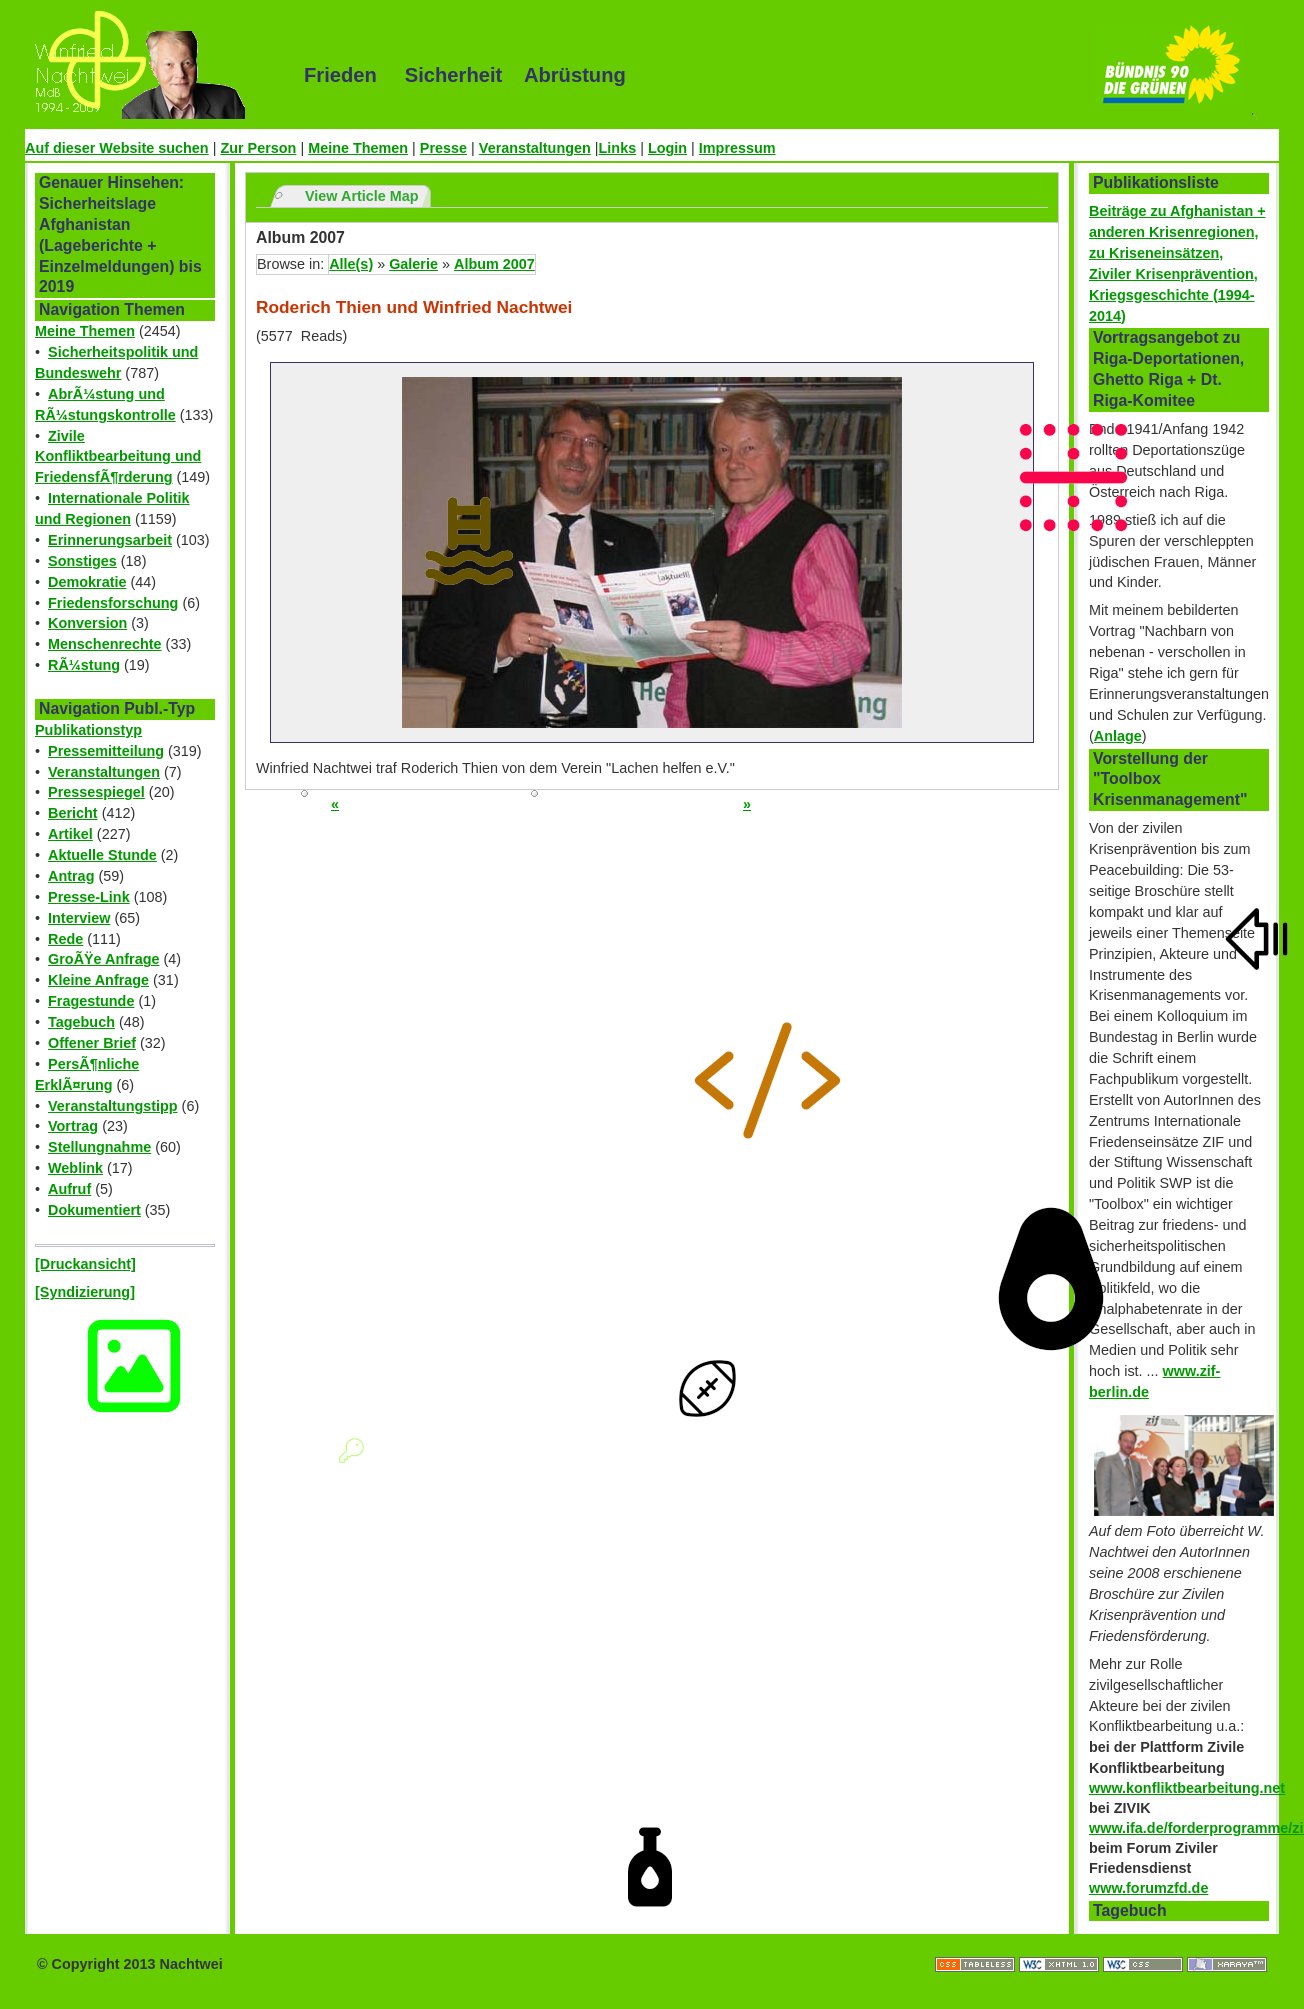 The image size is (1304, 2009). I want to click on access sports scores and updates, so click(707, 1388).